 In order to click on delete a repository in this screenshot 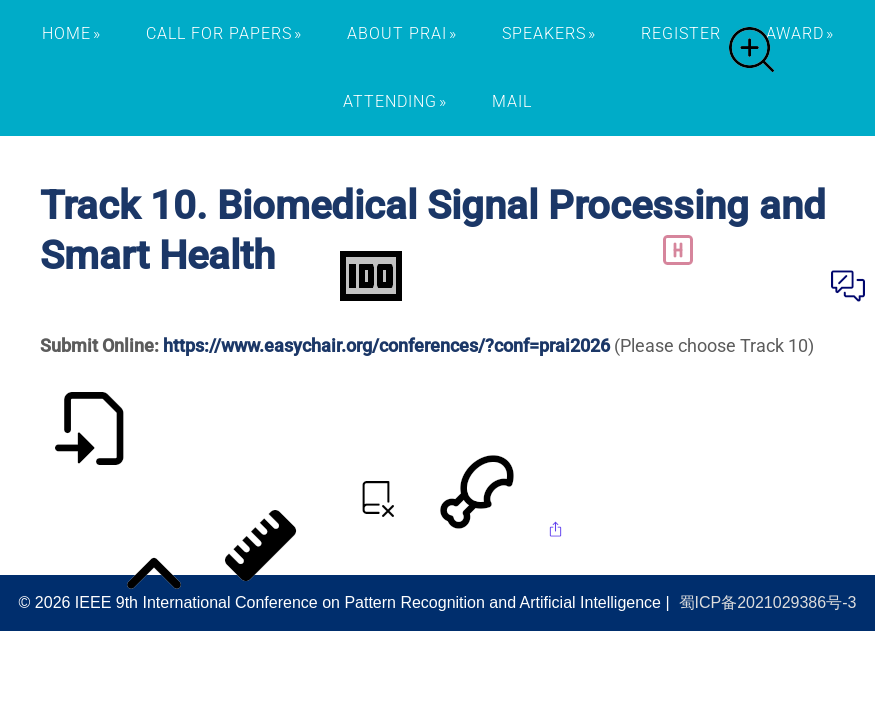, I will do `click(376, 499)`.